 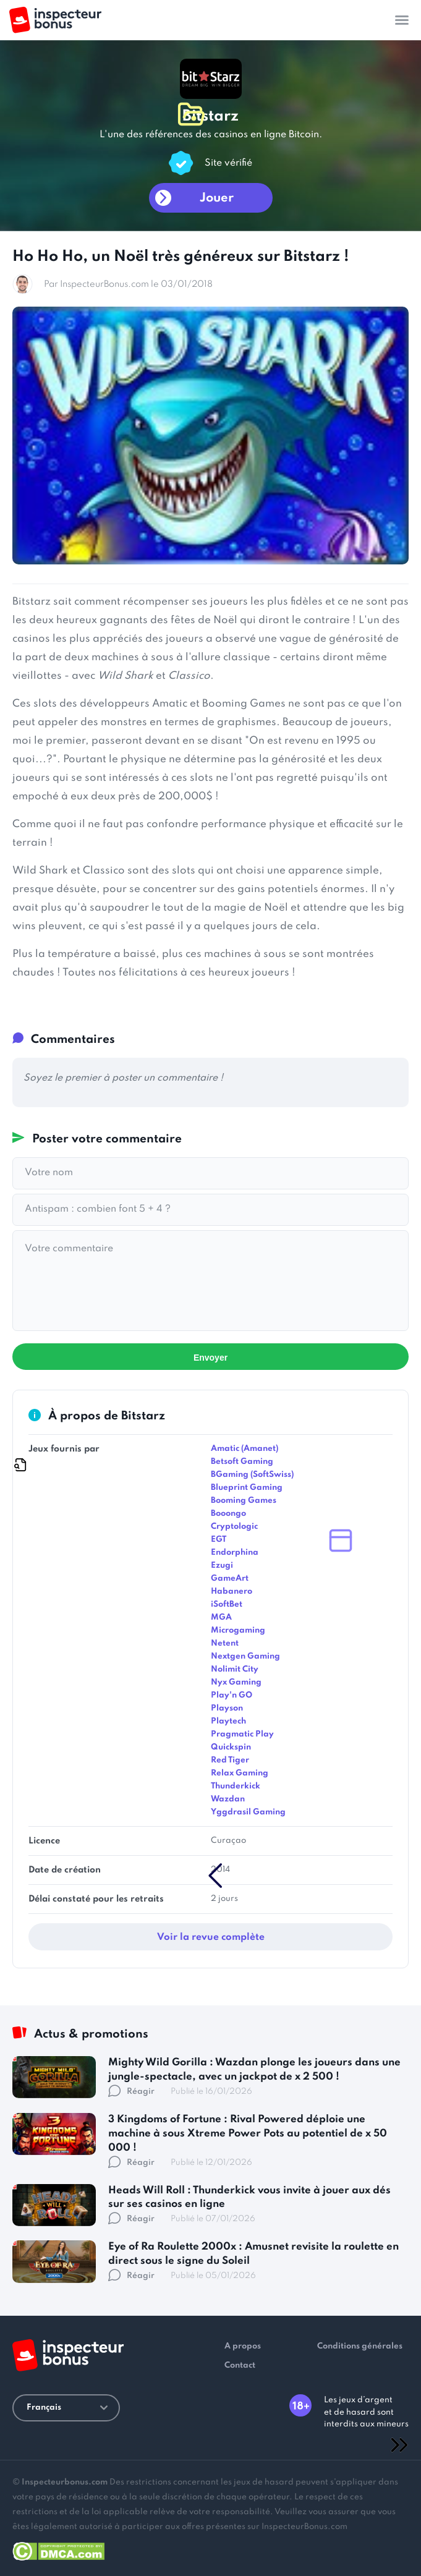 What do you see at coordinates (20, 1464) in the screenshot?
I see `search within a document` at bounding box center [20, 1464].